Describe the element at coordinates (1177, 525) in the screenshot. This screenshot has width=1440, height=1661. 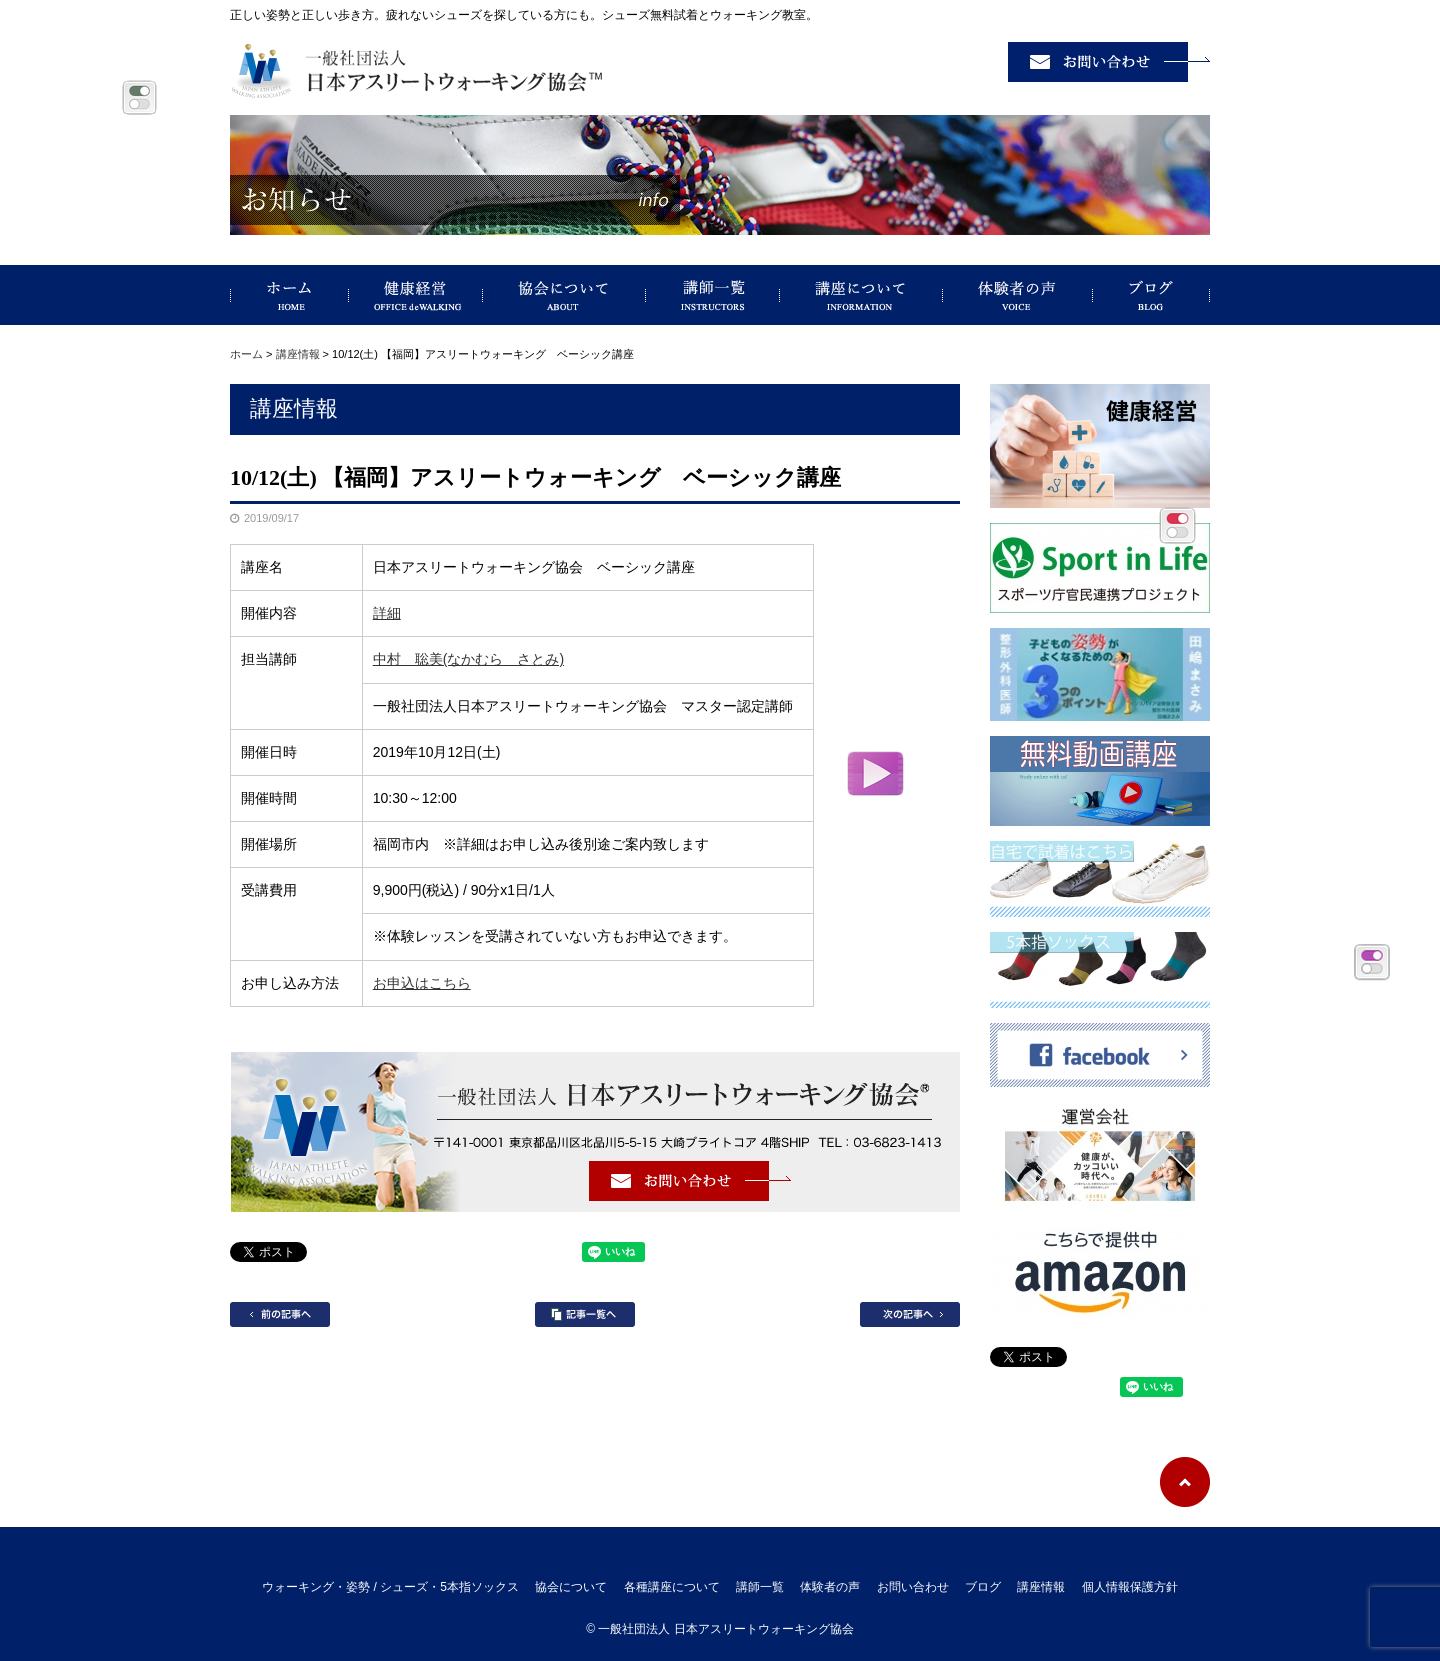
I see `open system settings or preferences` at that location.